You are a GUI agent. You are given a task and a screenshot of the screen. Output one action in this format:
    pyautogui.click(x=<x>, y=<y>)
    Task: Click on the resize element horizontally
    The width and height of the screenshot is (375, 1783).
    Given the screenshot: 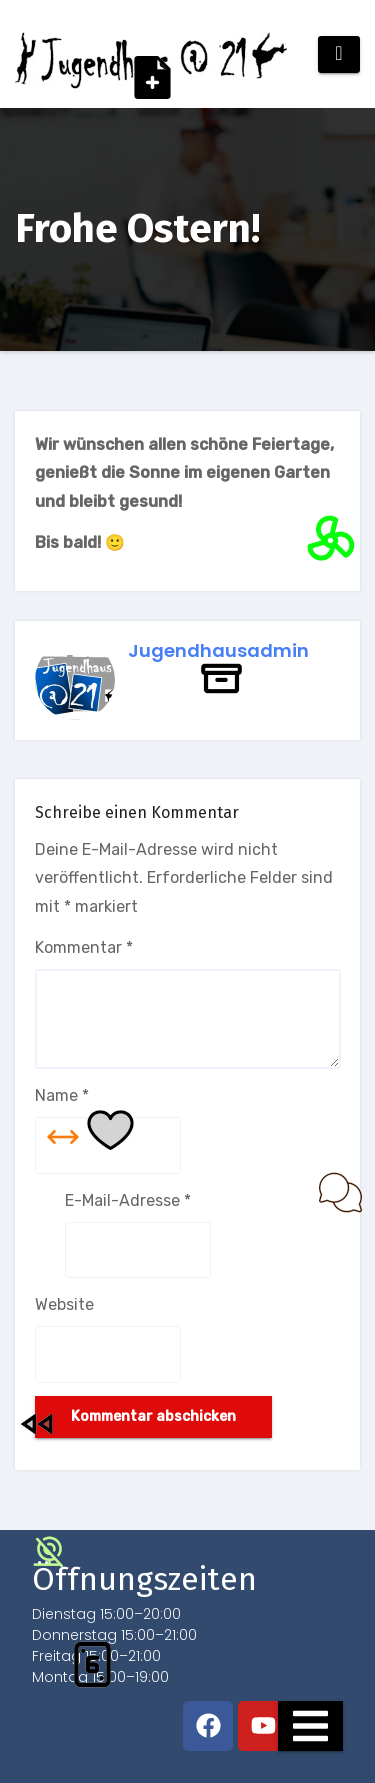 What is the action you would take?
    pyautogui.click(x=63, y=1137)
    